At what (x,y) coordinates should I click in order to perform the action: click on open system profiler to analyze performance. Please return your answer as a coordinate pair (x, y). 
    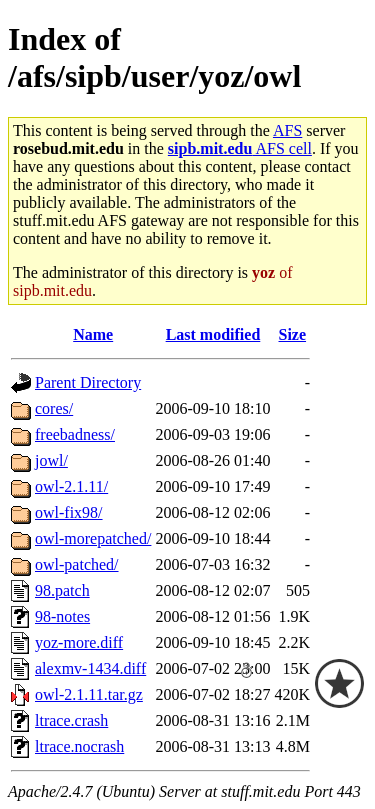
    Looking at the image, I should click on (246, 670).